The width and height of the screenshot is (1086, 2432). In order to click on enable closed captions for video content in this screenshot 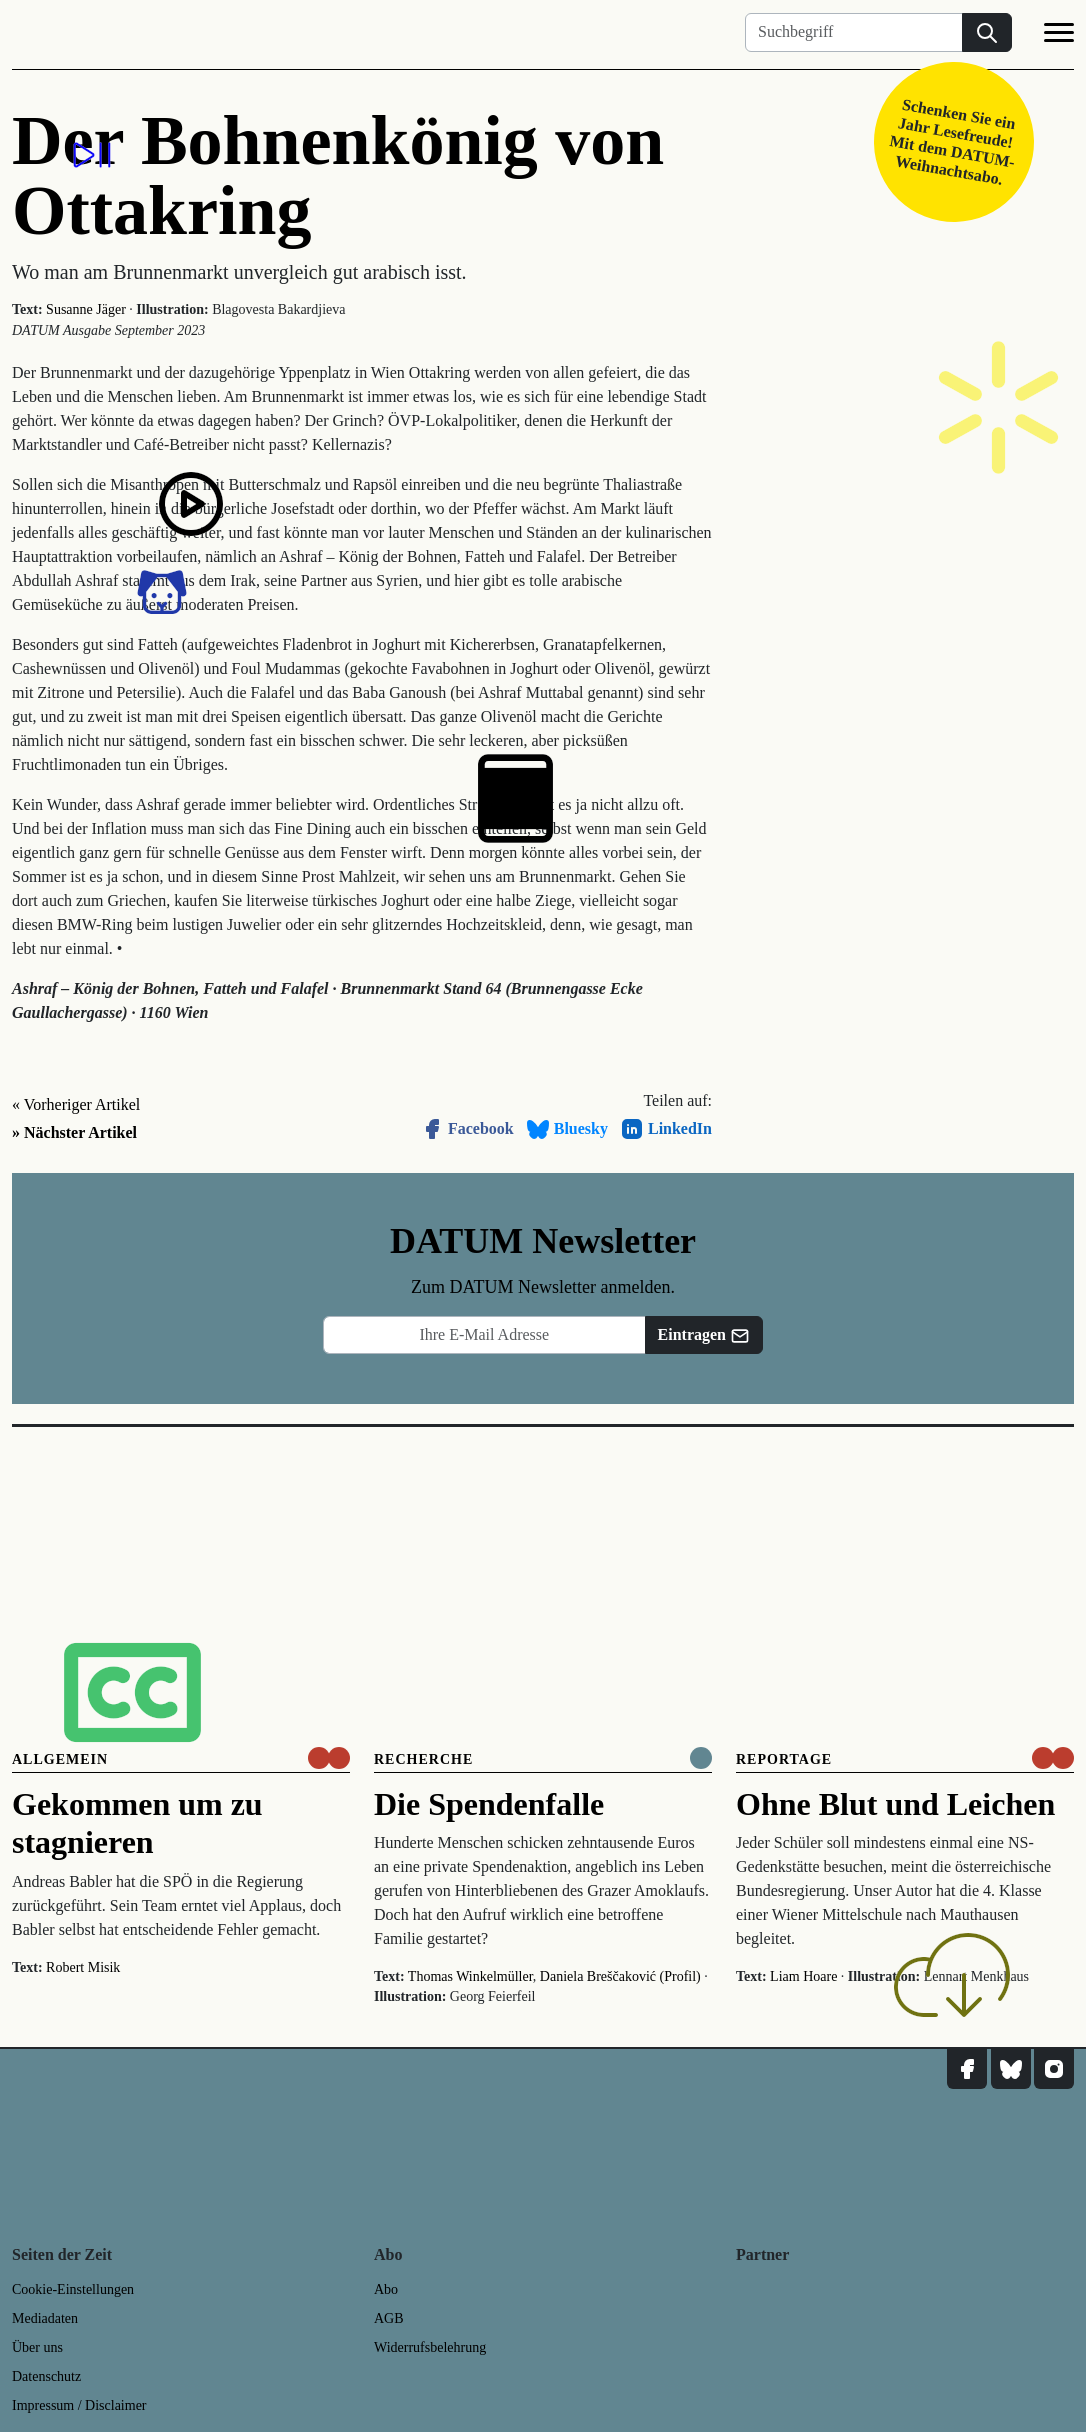, I will do `click(132, 1692)`.